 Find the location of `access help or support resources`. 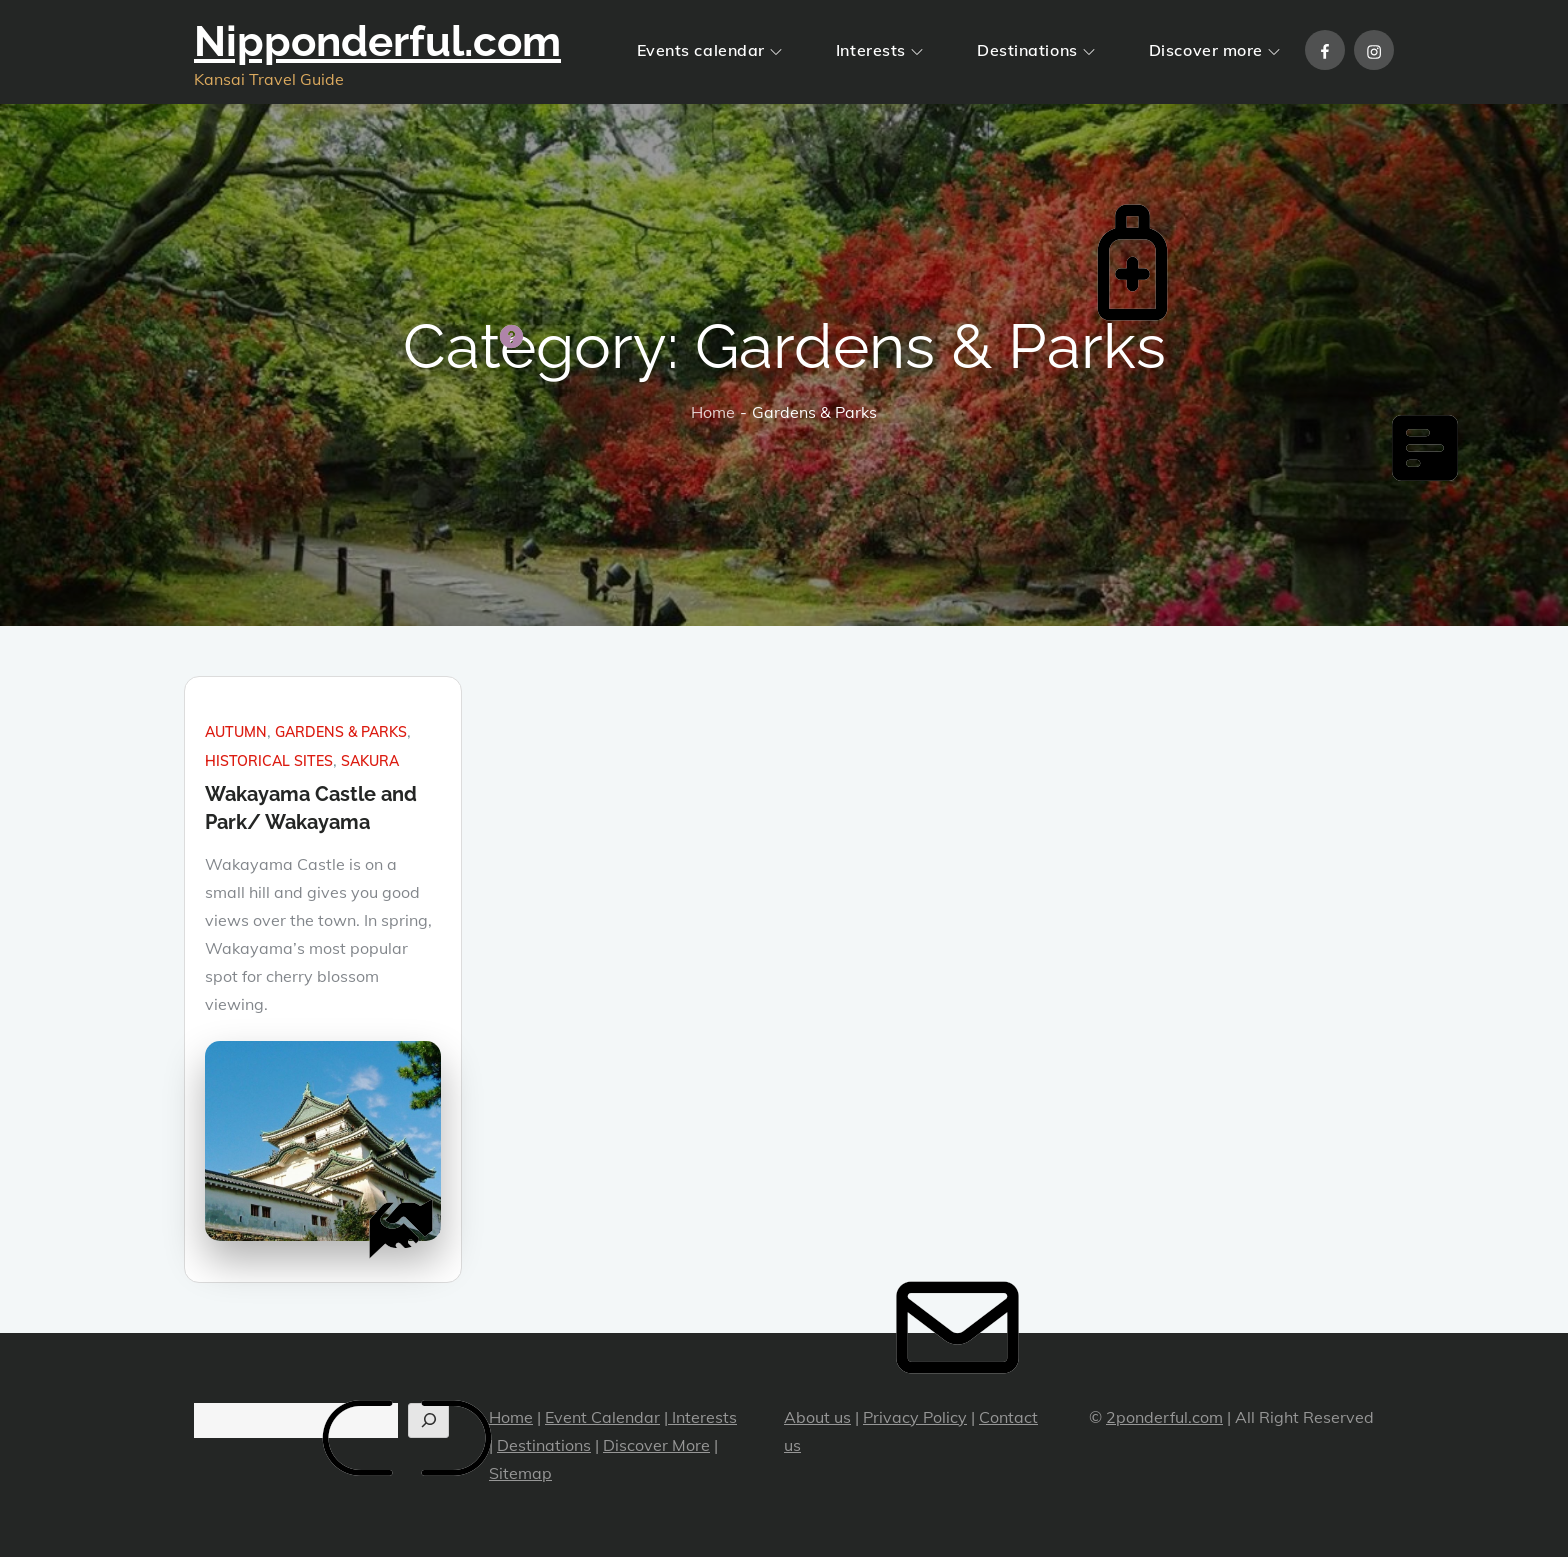

access help or support resources is located at coordinates (401, 1227).